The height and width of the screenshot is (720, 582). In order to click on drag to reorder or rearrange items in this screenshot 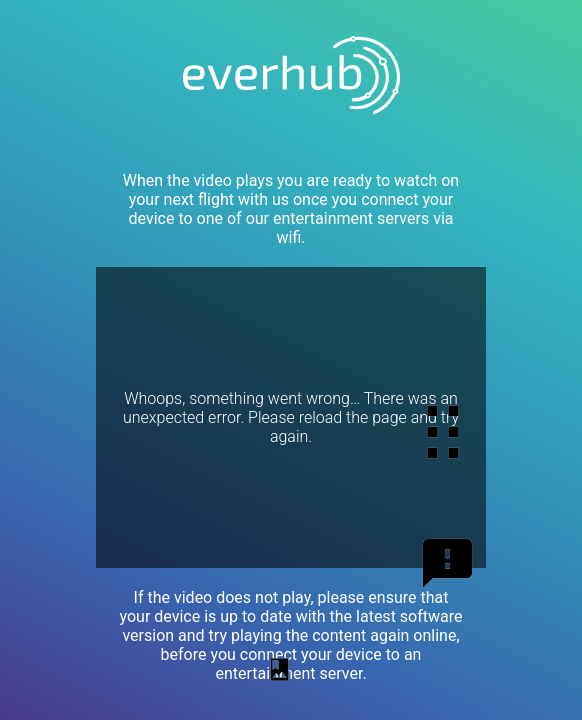, I will do `click(443, 432)`.